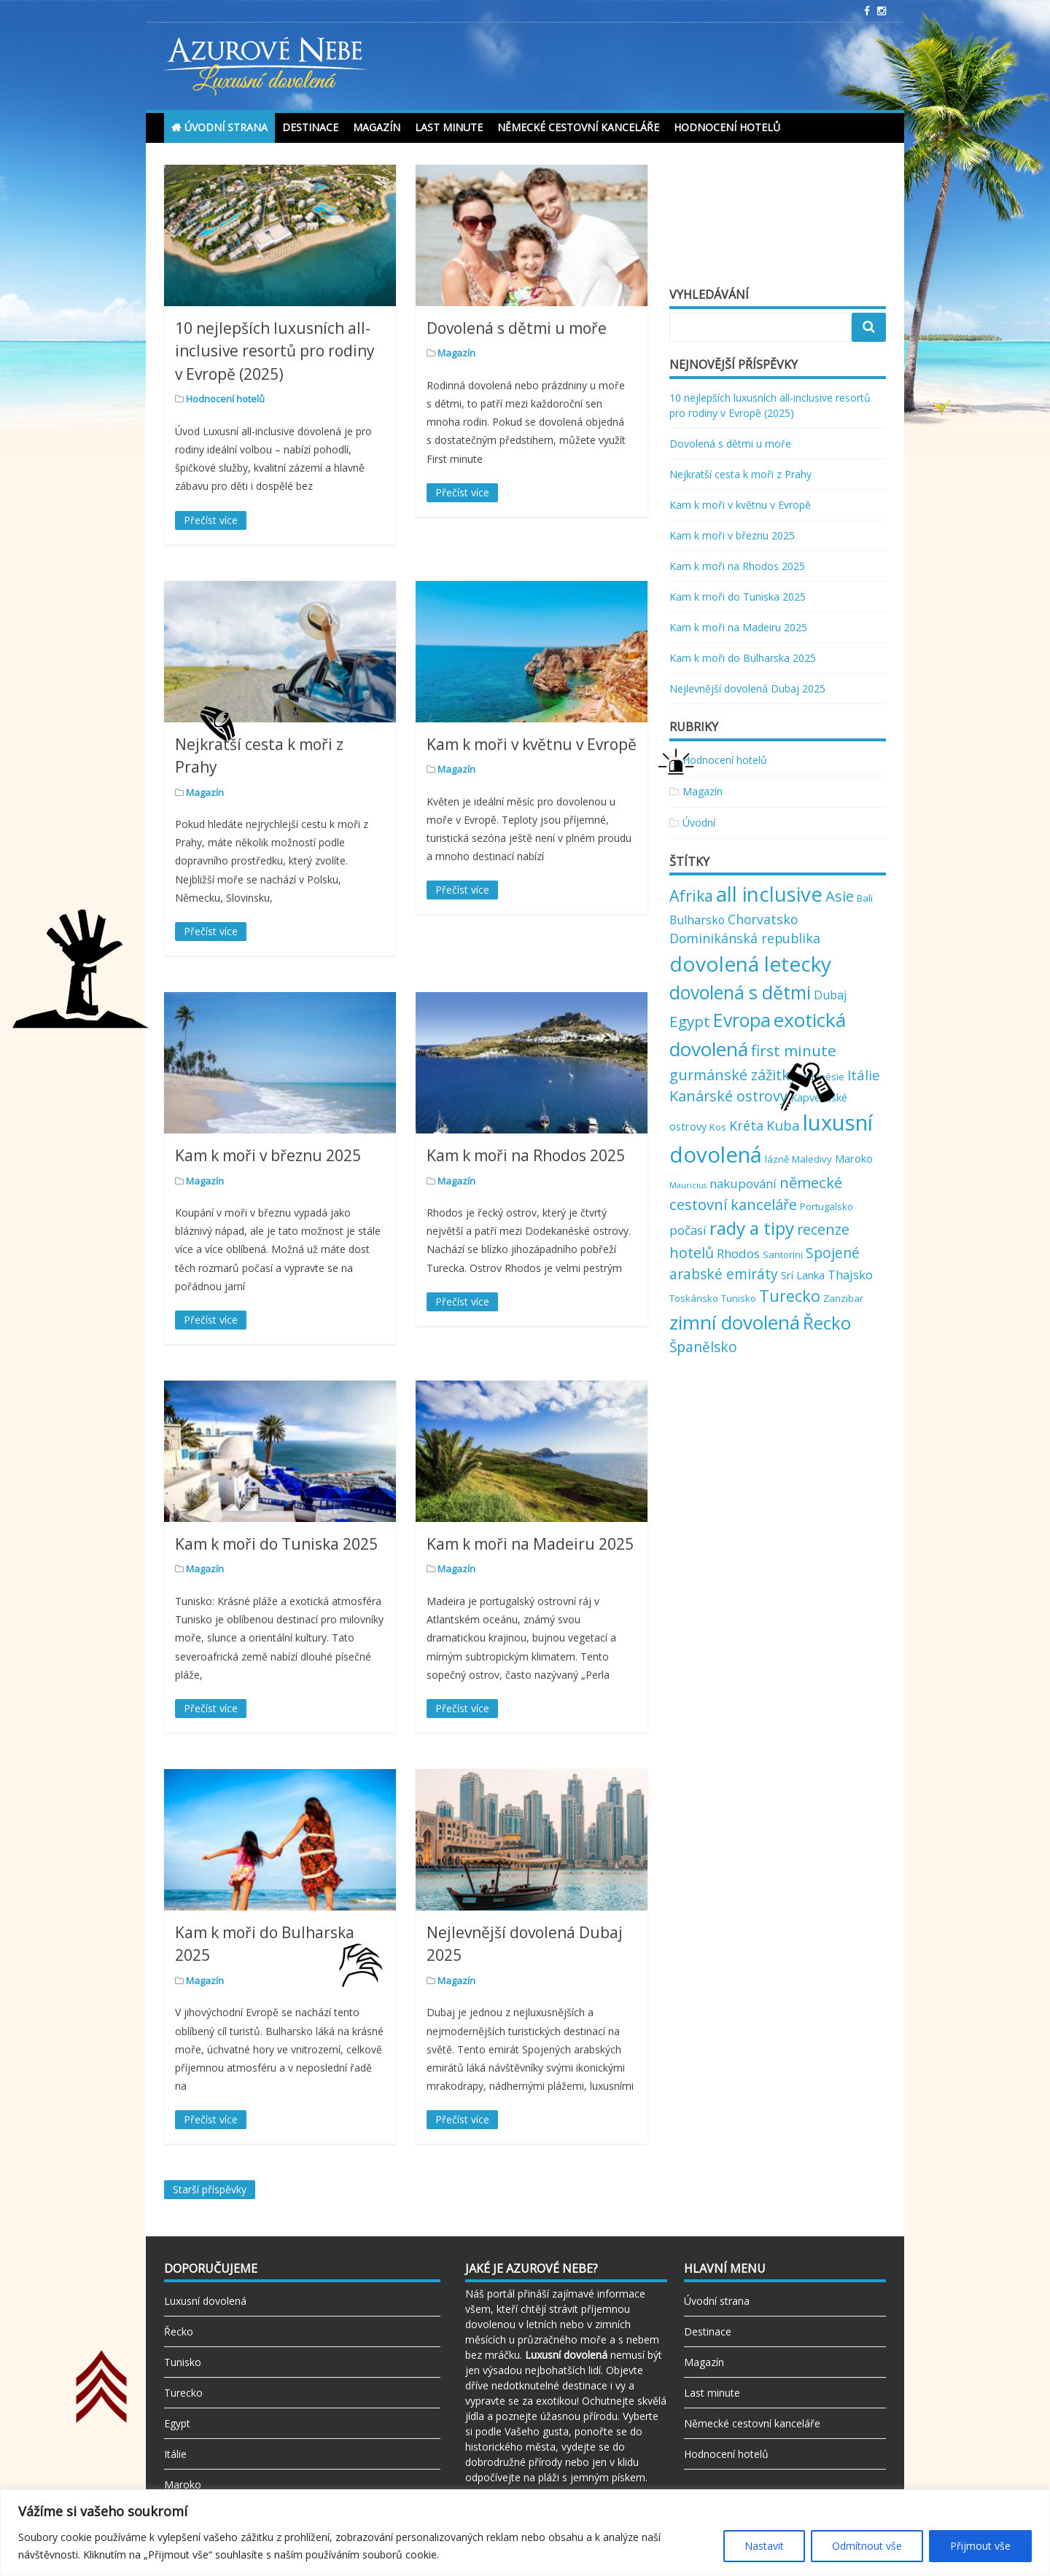 The image size is (1050, 2576). Describe the element at coordinates (361, 1965) in the screenshot. I see `activate shadow grasp ability` at that location.